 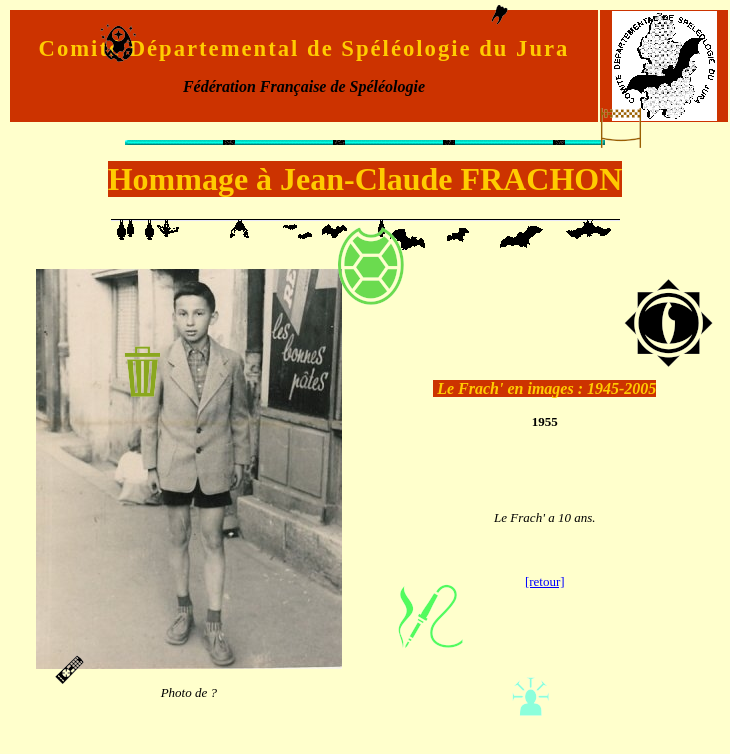 What do you see at coordinates (429, 617) in the screenshot?
I see `access soldering or electronics tools` at bounding box center [429, 617].